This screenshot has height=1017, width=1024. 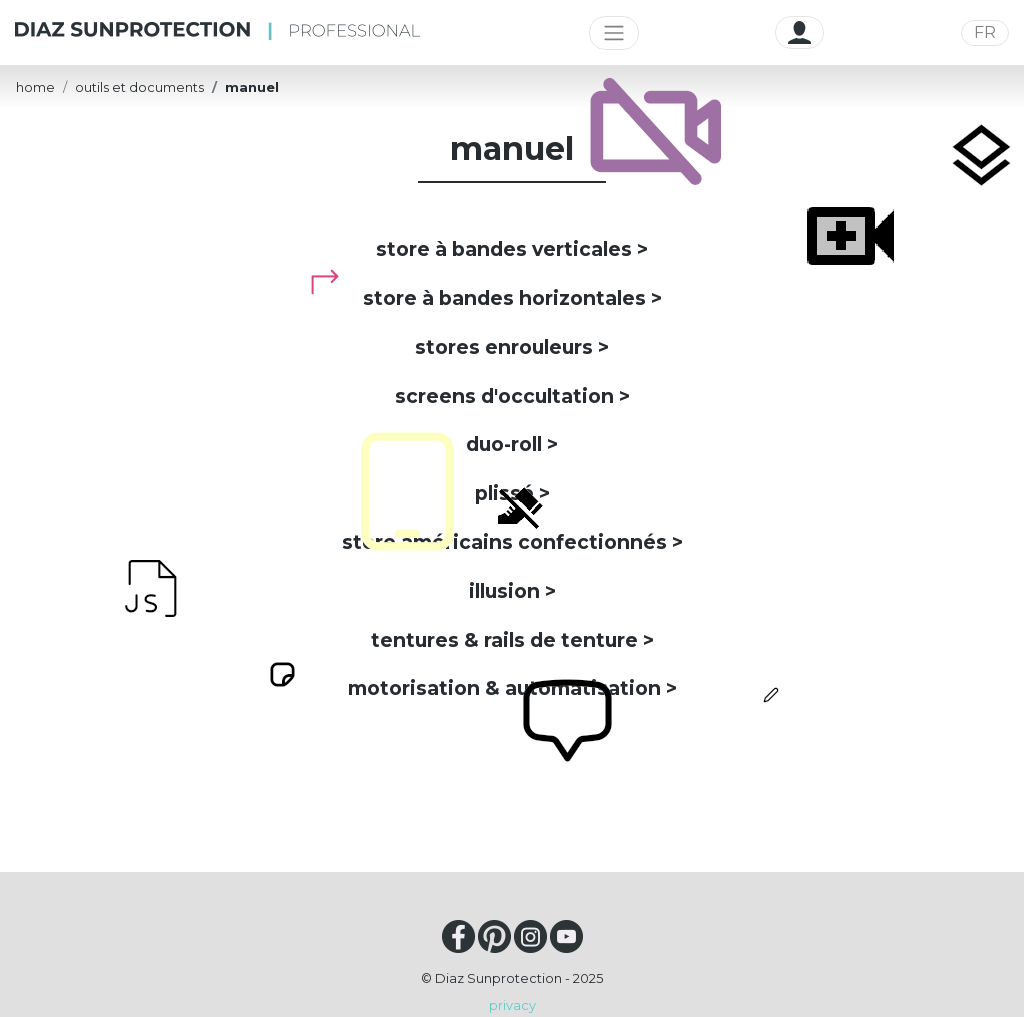 What do you see at coordinates (652, 131) in the screenshot?
I see `turn off camera or disable video` at bounding box center [652, 131].